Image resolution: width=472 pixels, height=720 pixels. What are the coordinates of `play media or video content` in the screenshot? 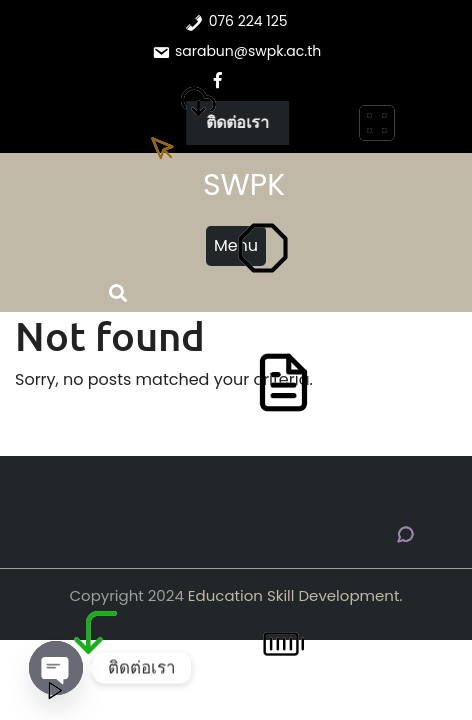 It's located at (55, 690).